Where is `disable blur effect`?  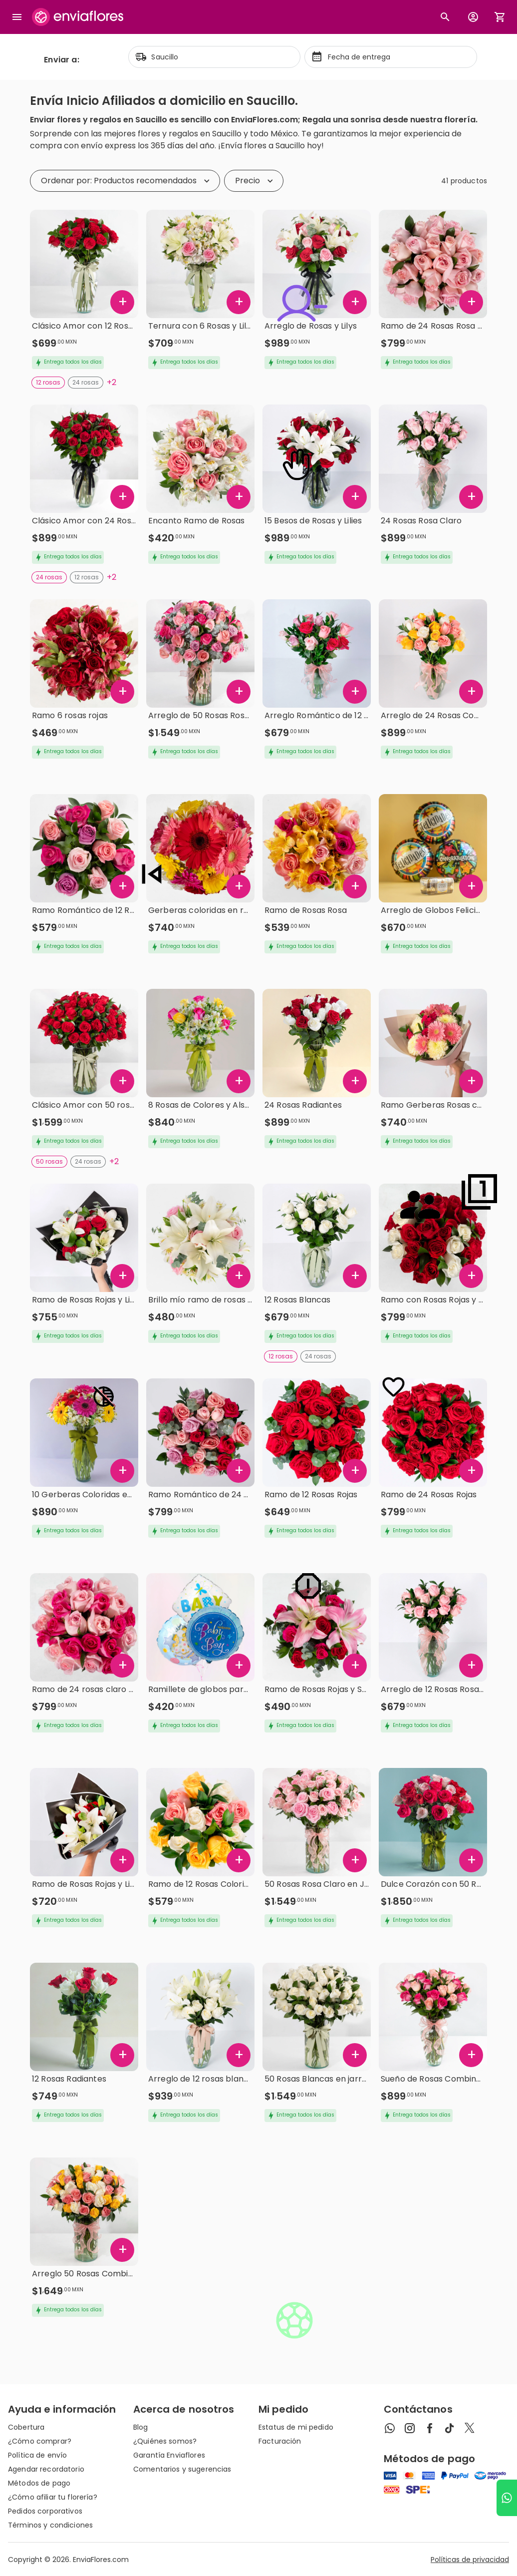 disable blur effect is located at coordinates (103, 1396).